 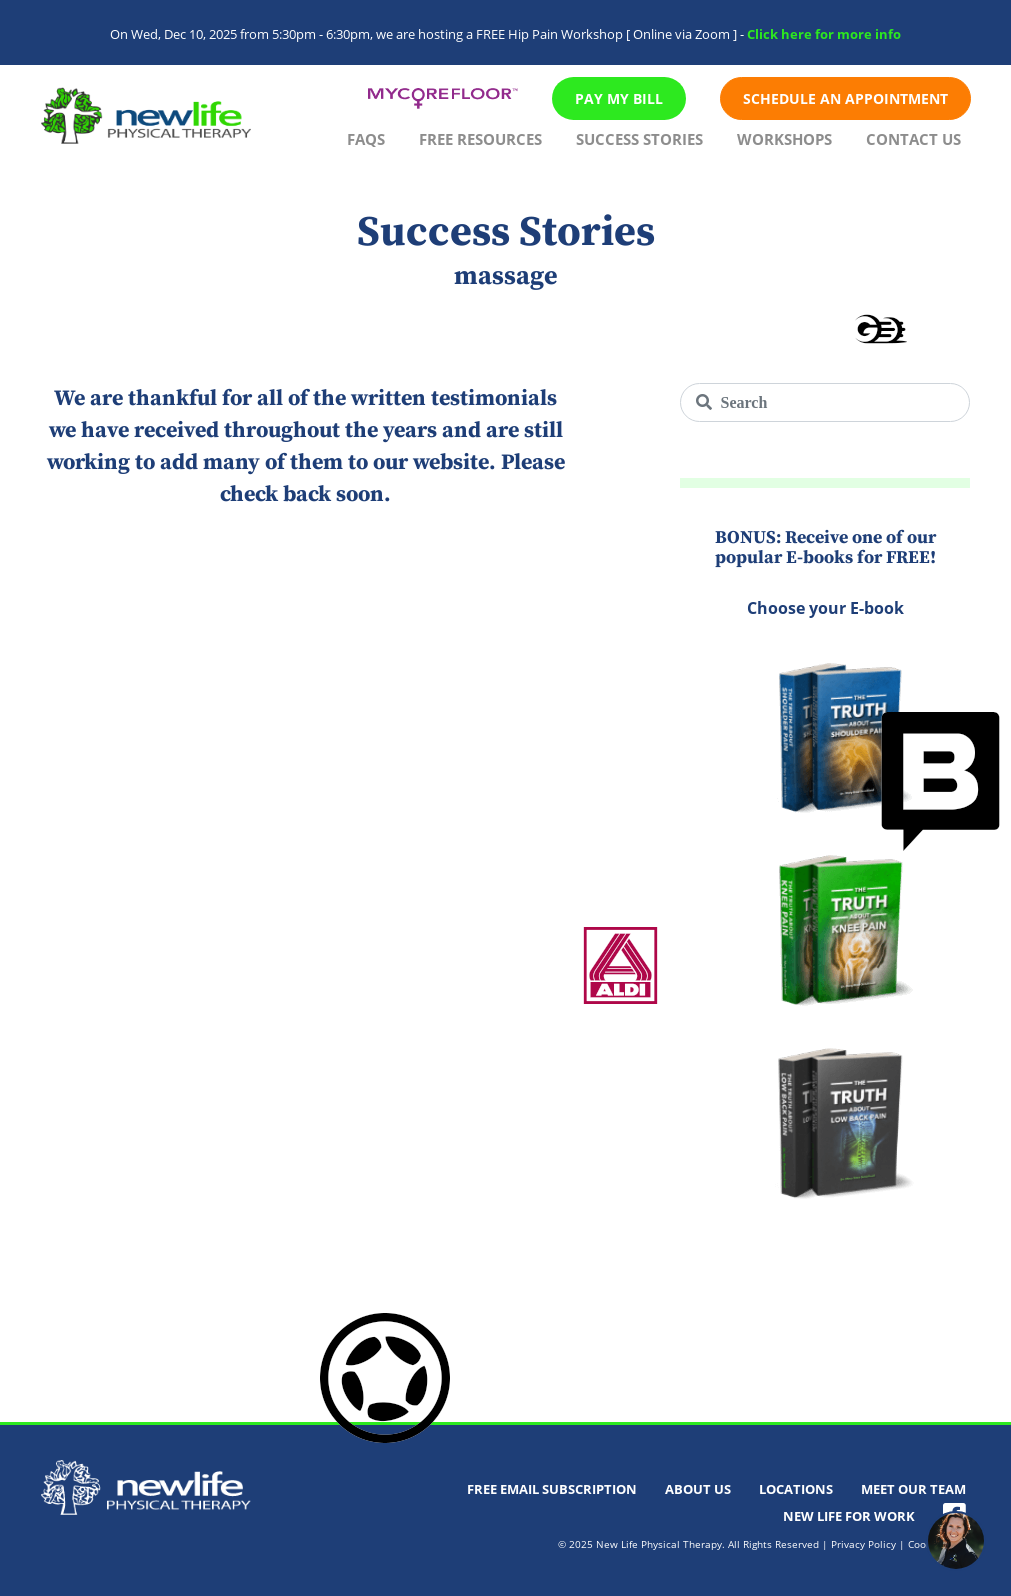 I want to click on gatling load testing tool logo, so click(x=881, y=329).